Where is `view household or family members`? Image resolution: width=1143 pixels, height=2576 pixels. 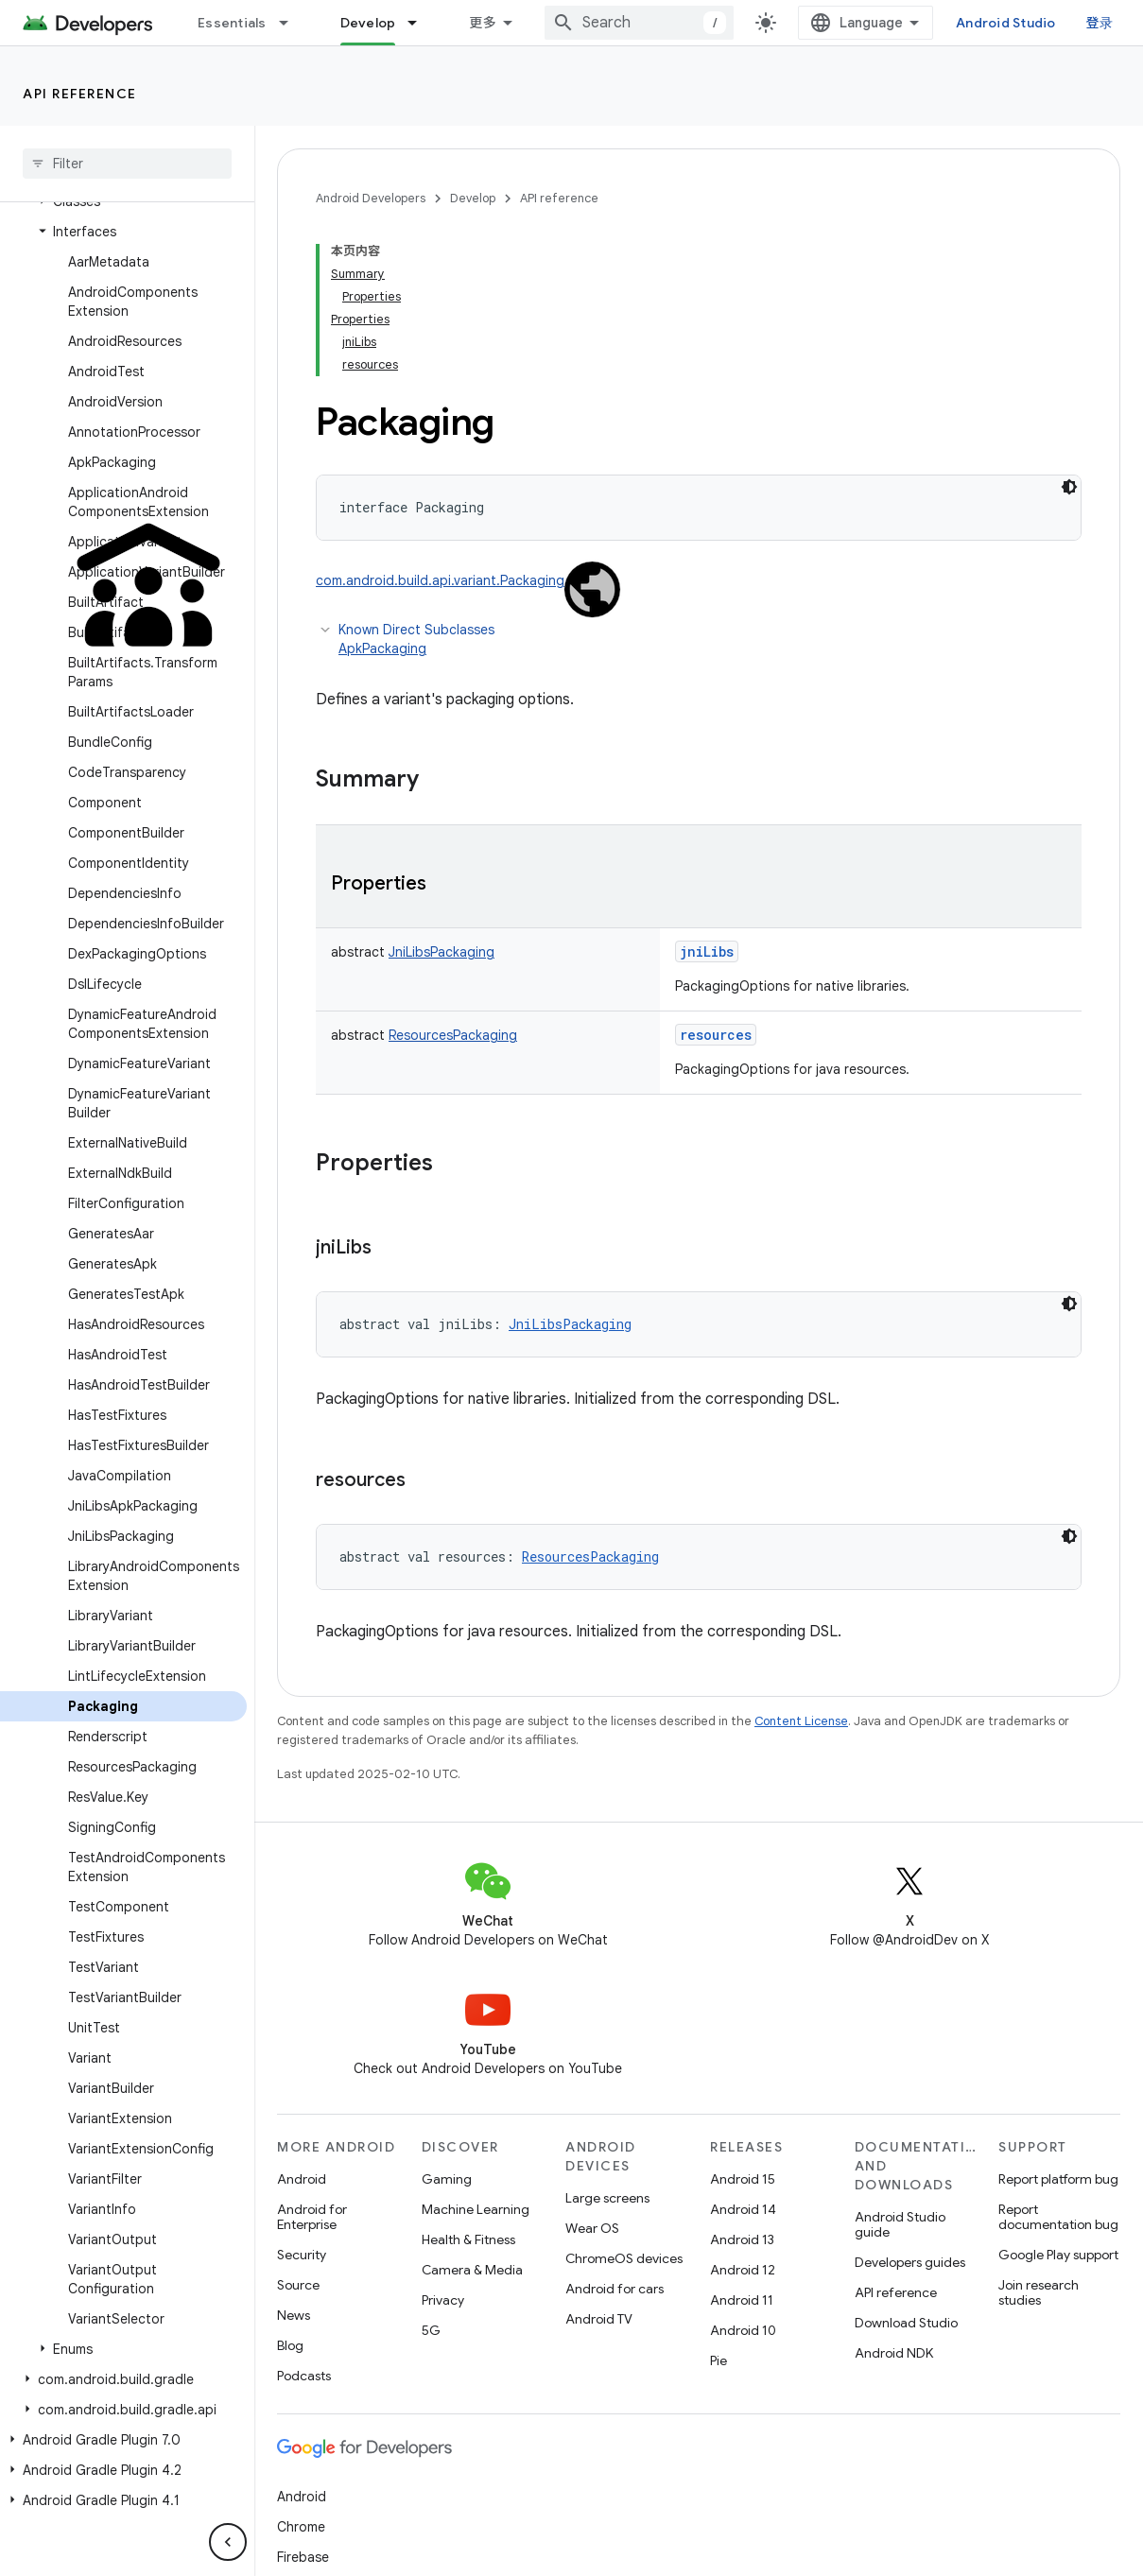 view household or family members is located at coordinates (148, 591).